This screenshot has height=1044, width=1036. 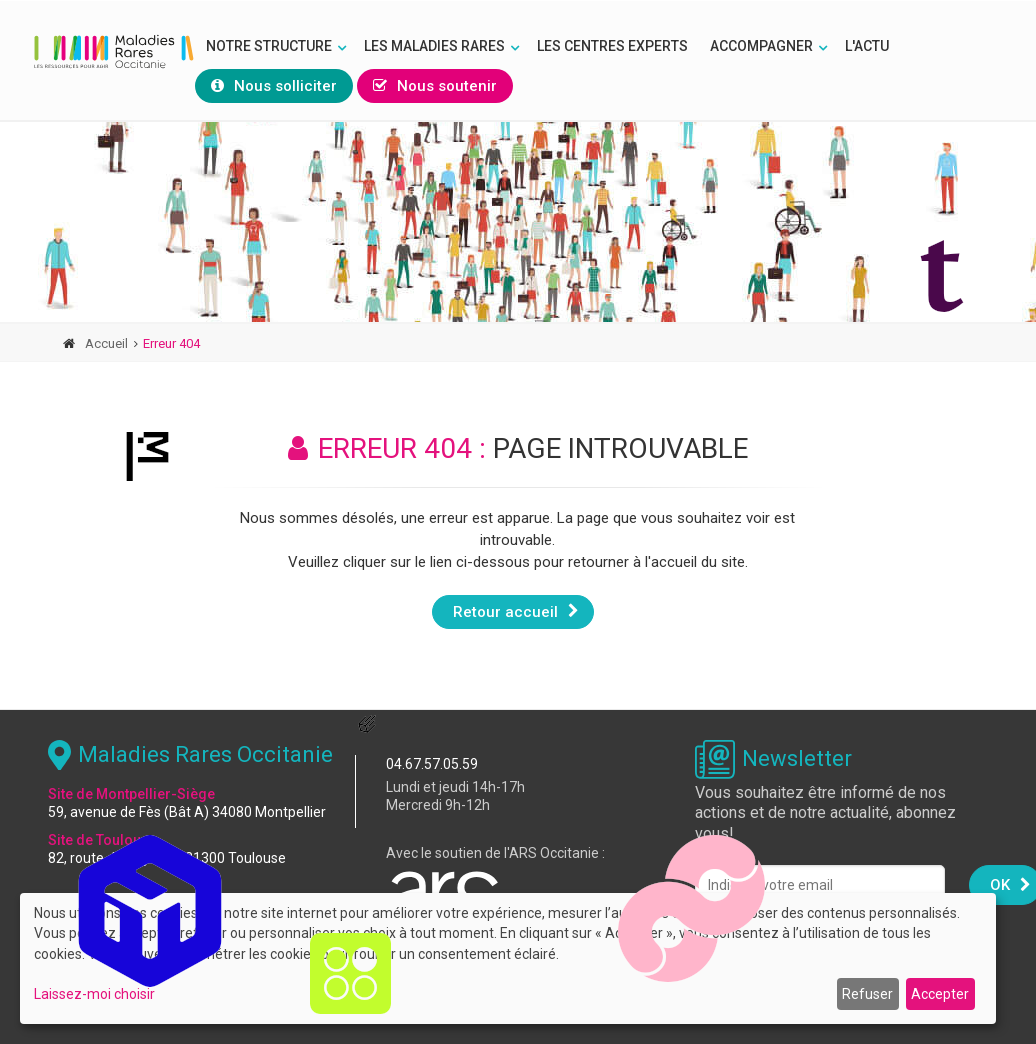 I want to click on mikrotik brand logo, so click(x=150, y=911).